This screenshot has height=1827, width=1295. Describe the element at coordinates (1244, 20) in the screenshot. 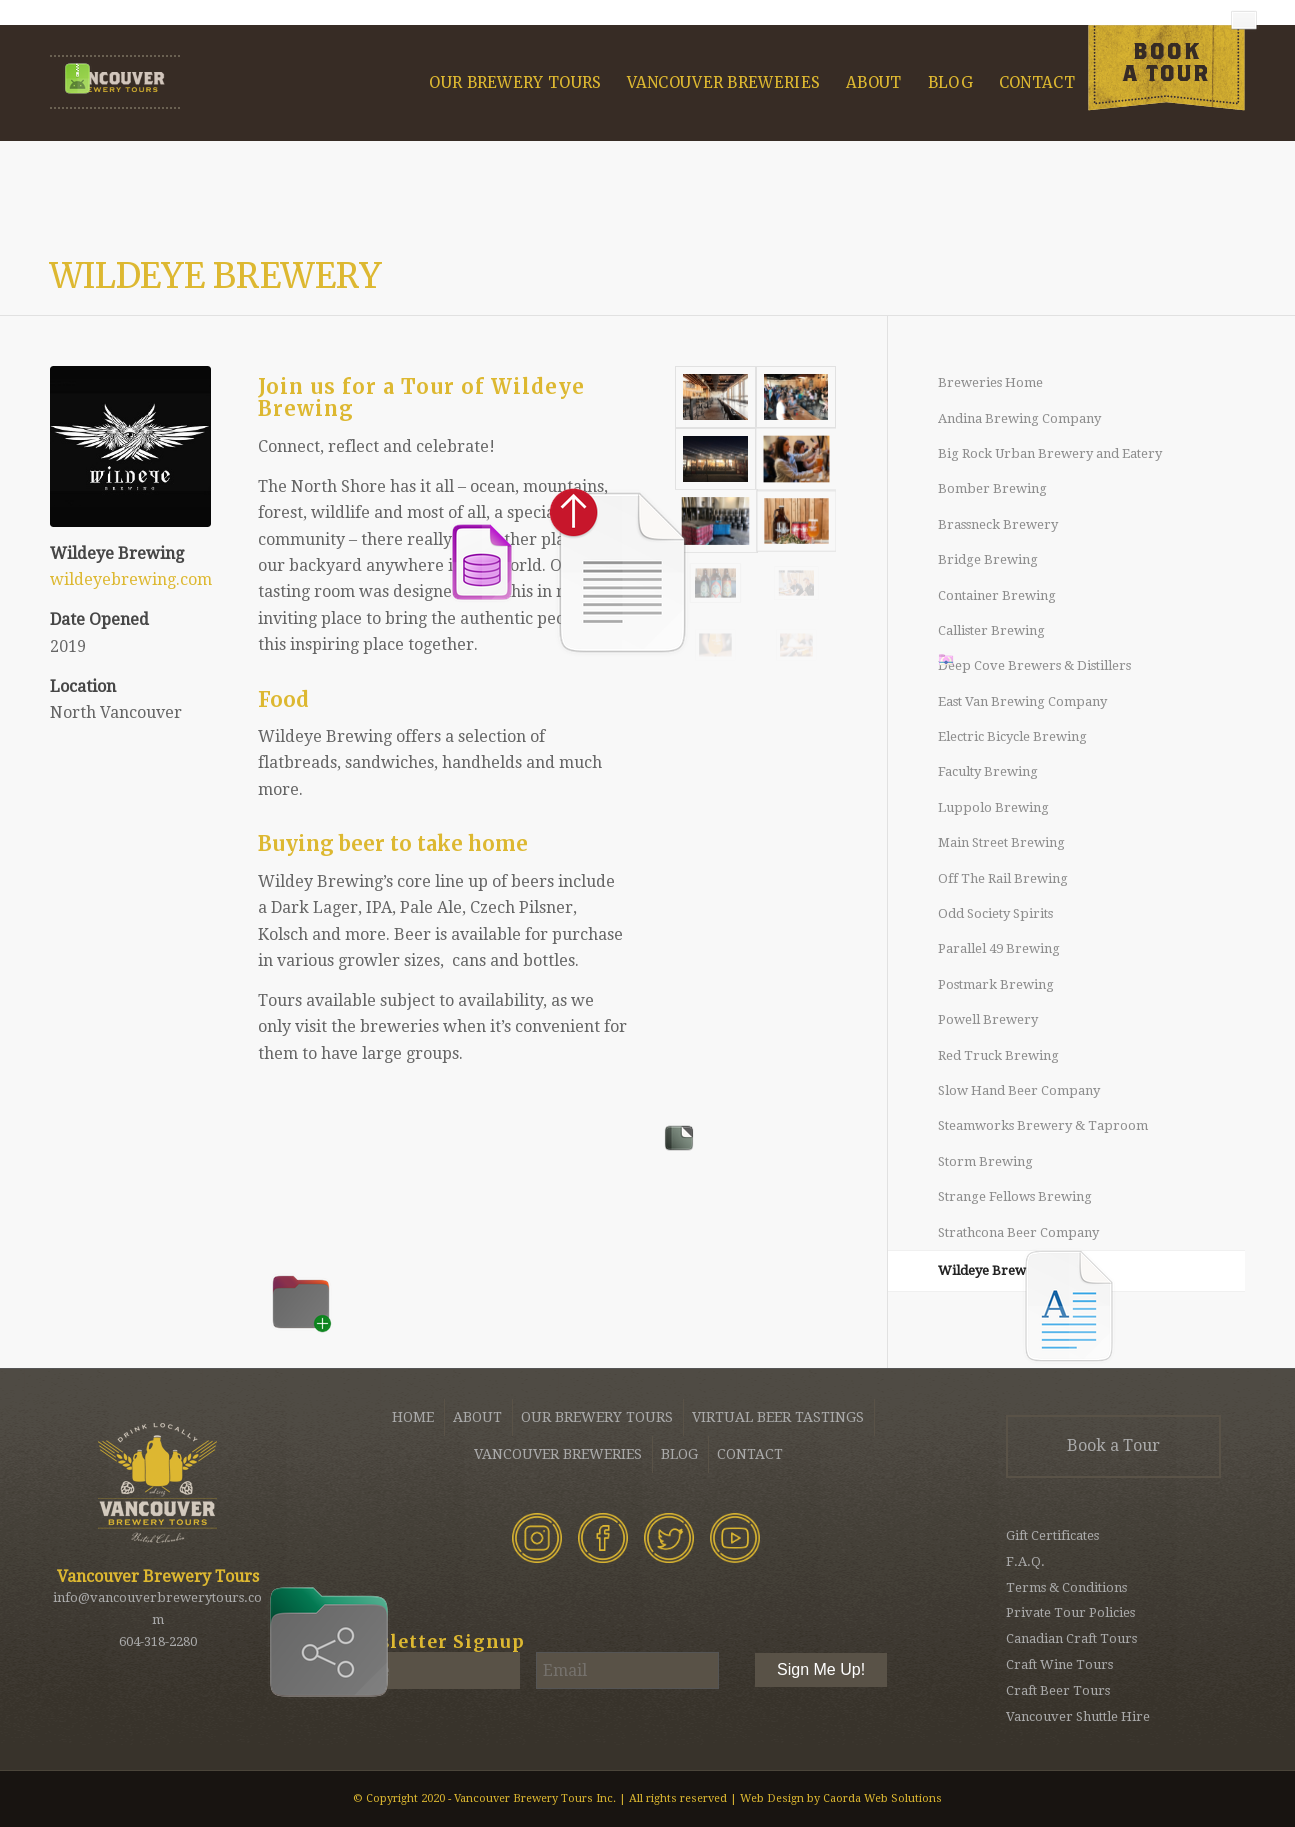

I see `generic bluetooth device placeholder` at that location.